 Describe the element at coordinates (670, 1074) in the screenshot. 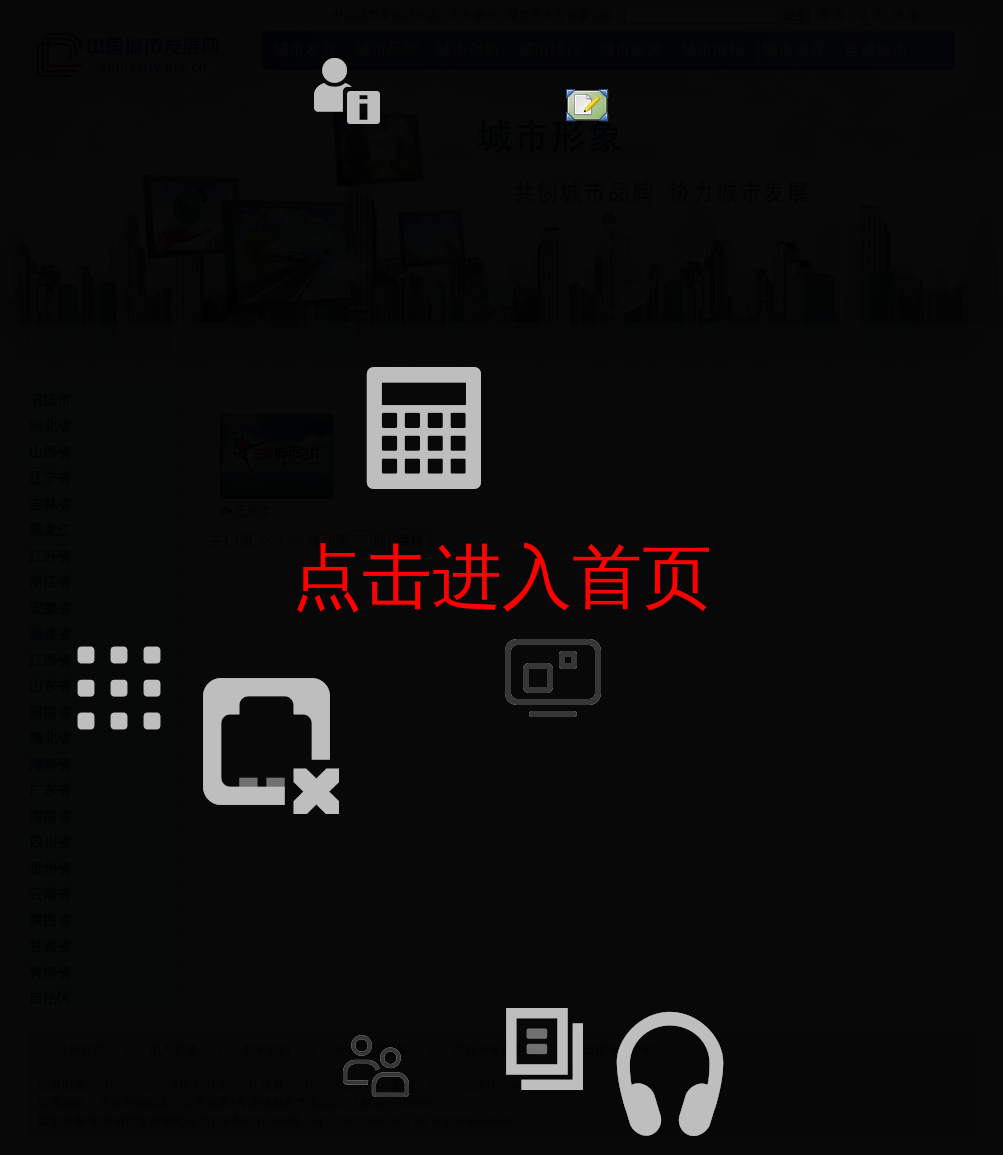

I see `switch audio output to headphones` at that location.